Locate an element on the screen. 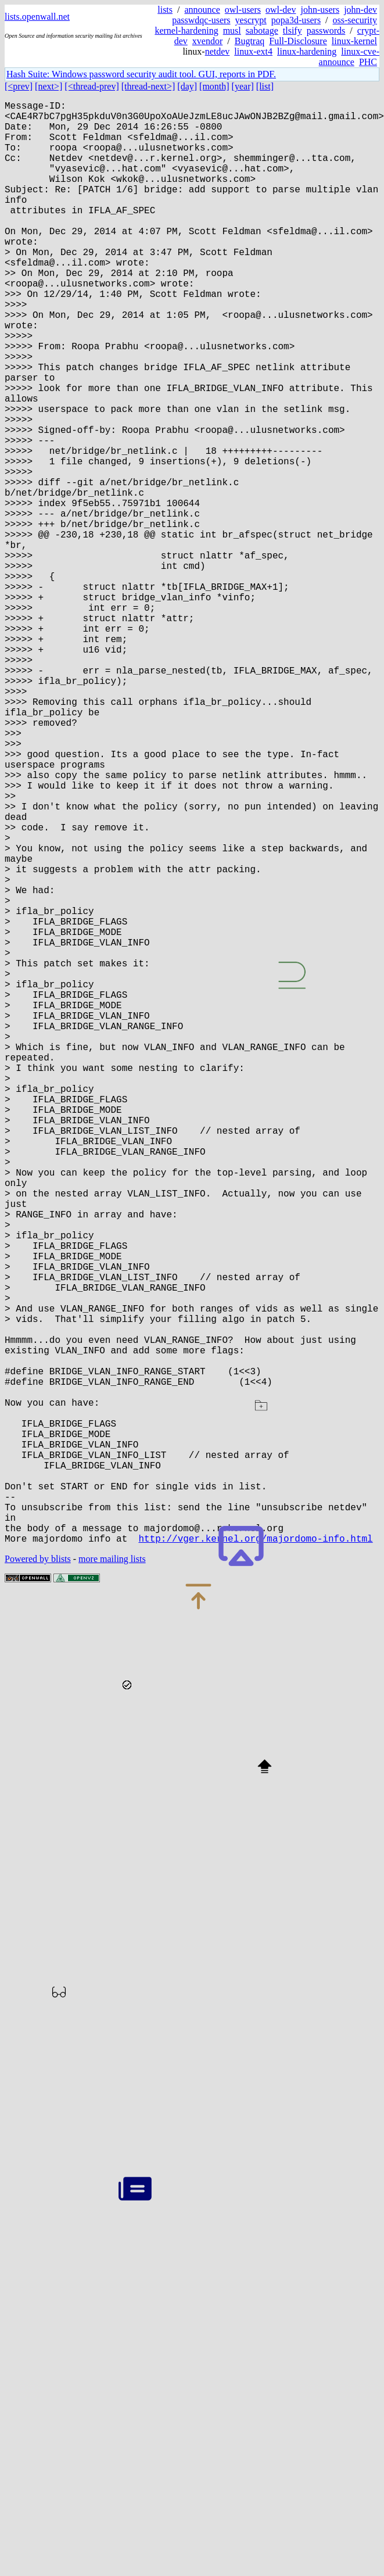 This screenshot has width=384, height=2576. create a new folder is located at coordinates (261, 1405).